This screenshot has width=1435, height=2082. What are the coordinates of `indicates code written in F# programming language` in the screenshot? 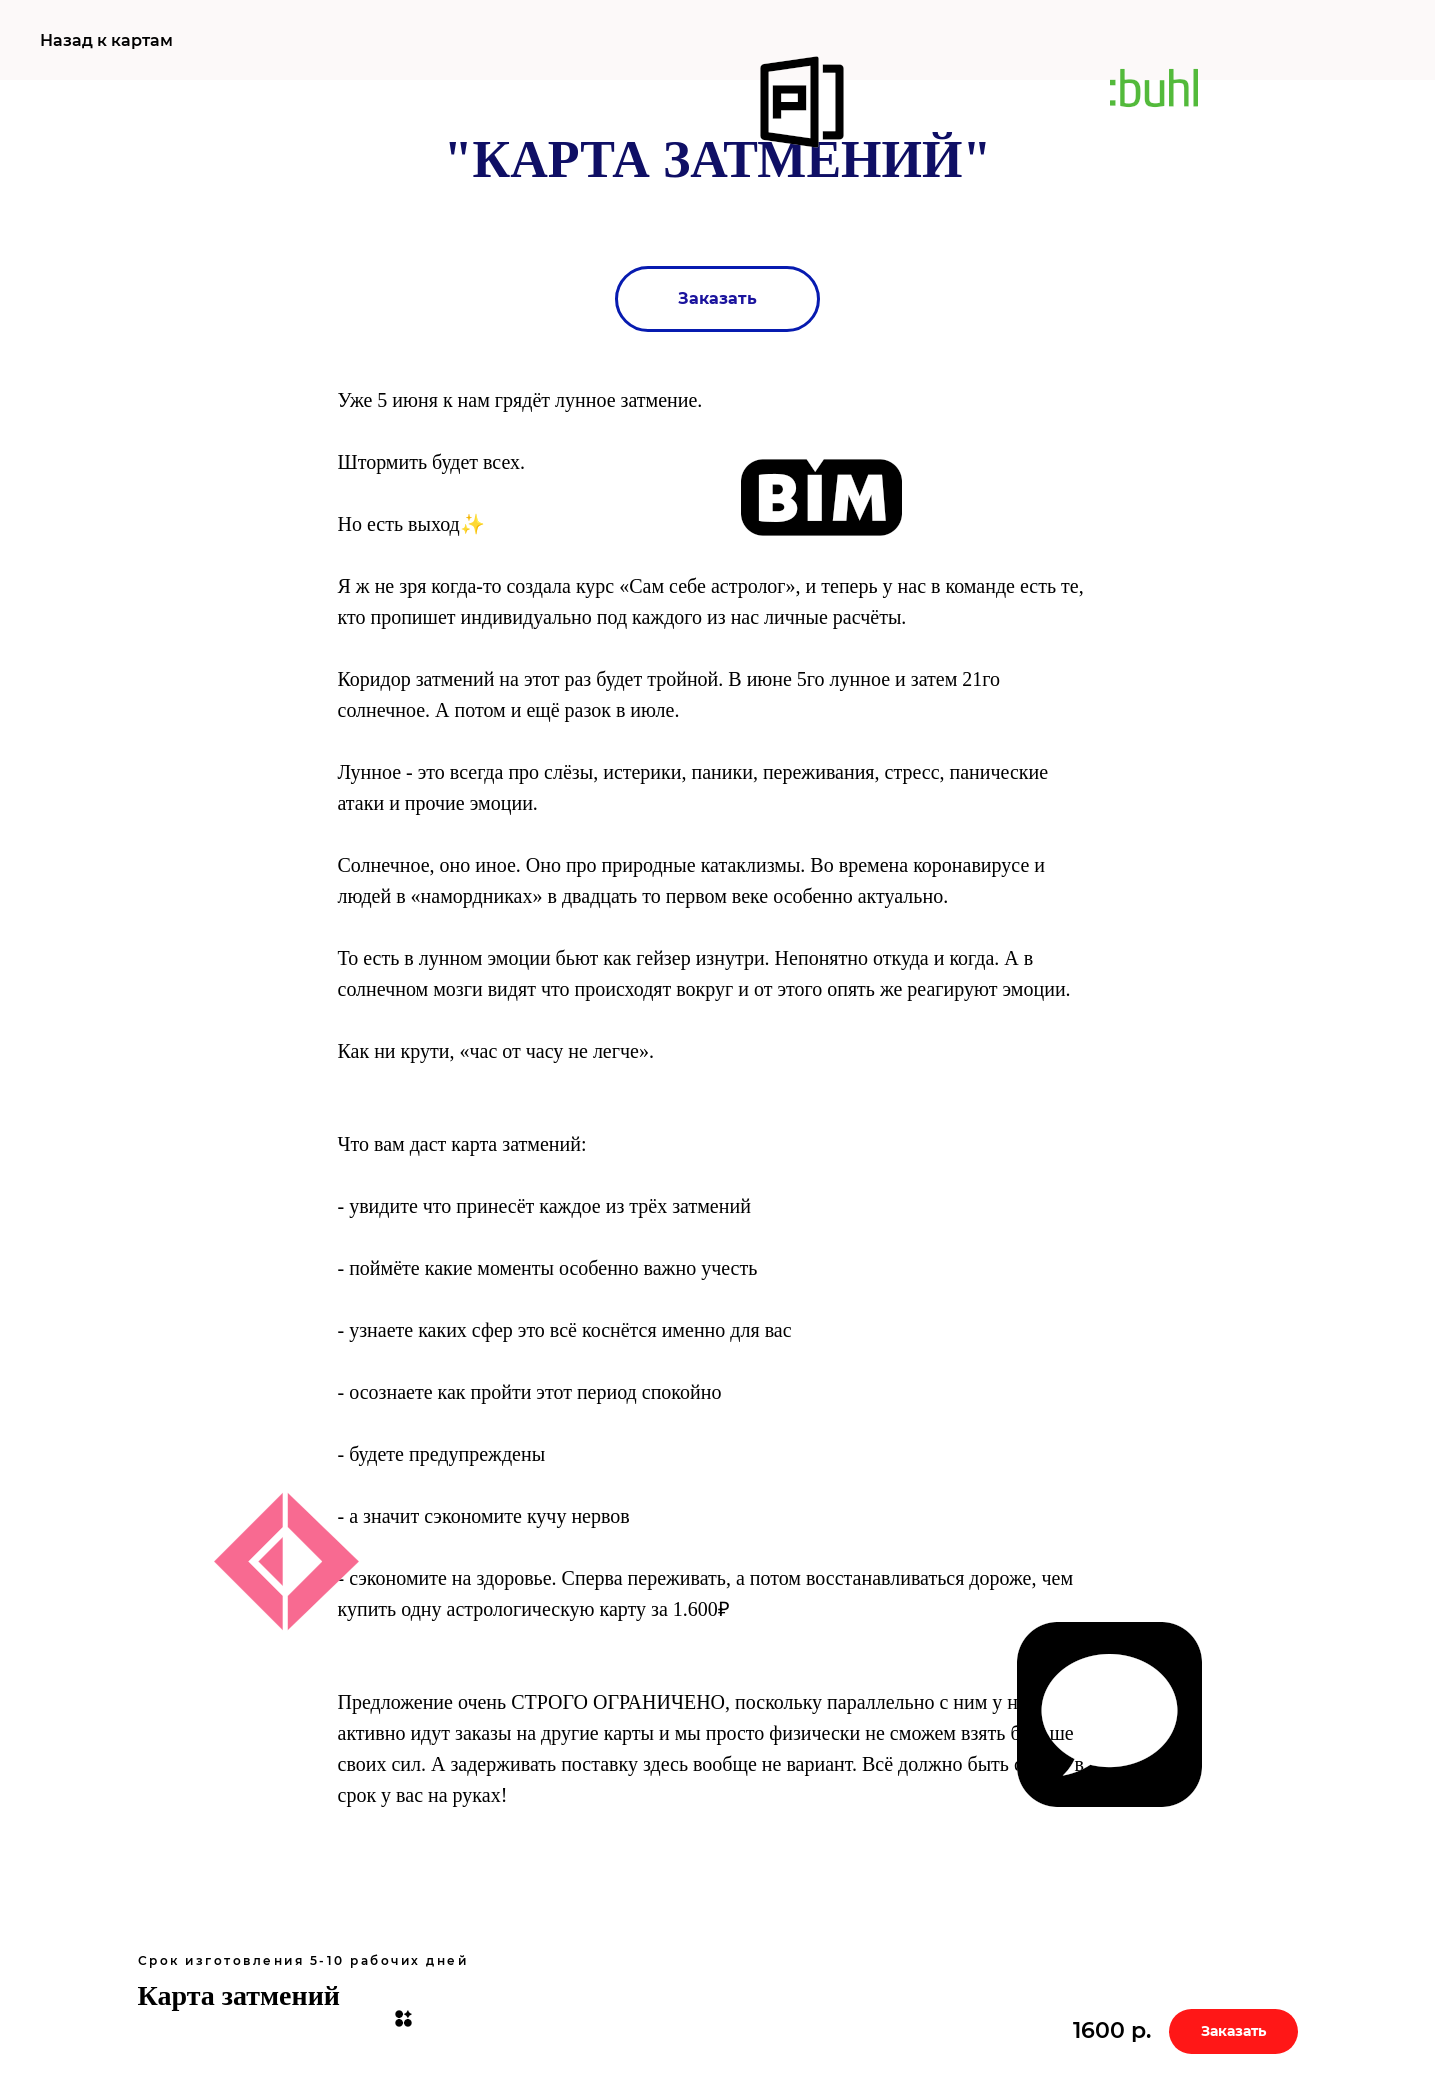 It's located at (286, 1561).